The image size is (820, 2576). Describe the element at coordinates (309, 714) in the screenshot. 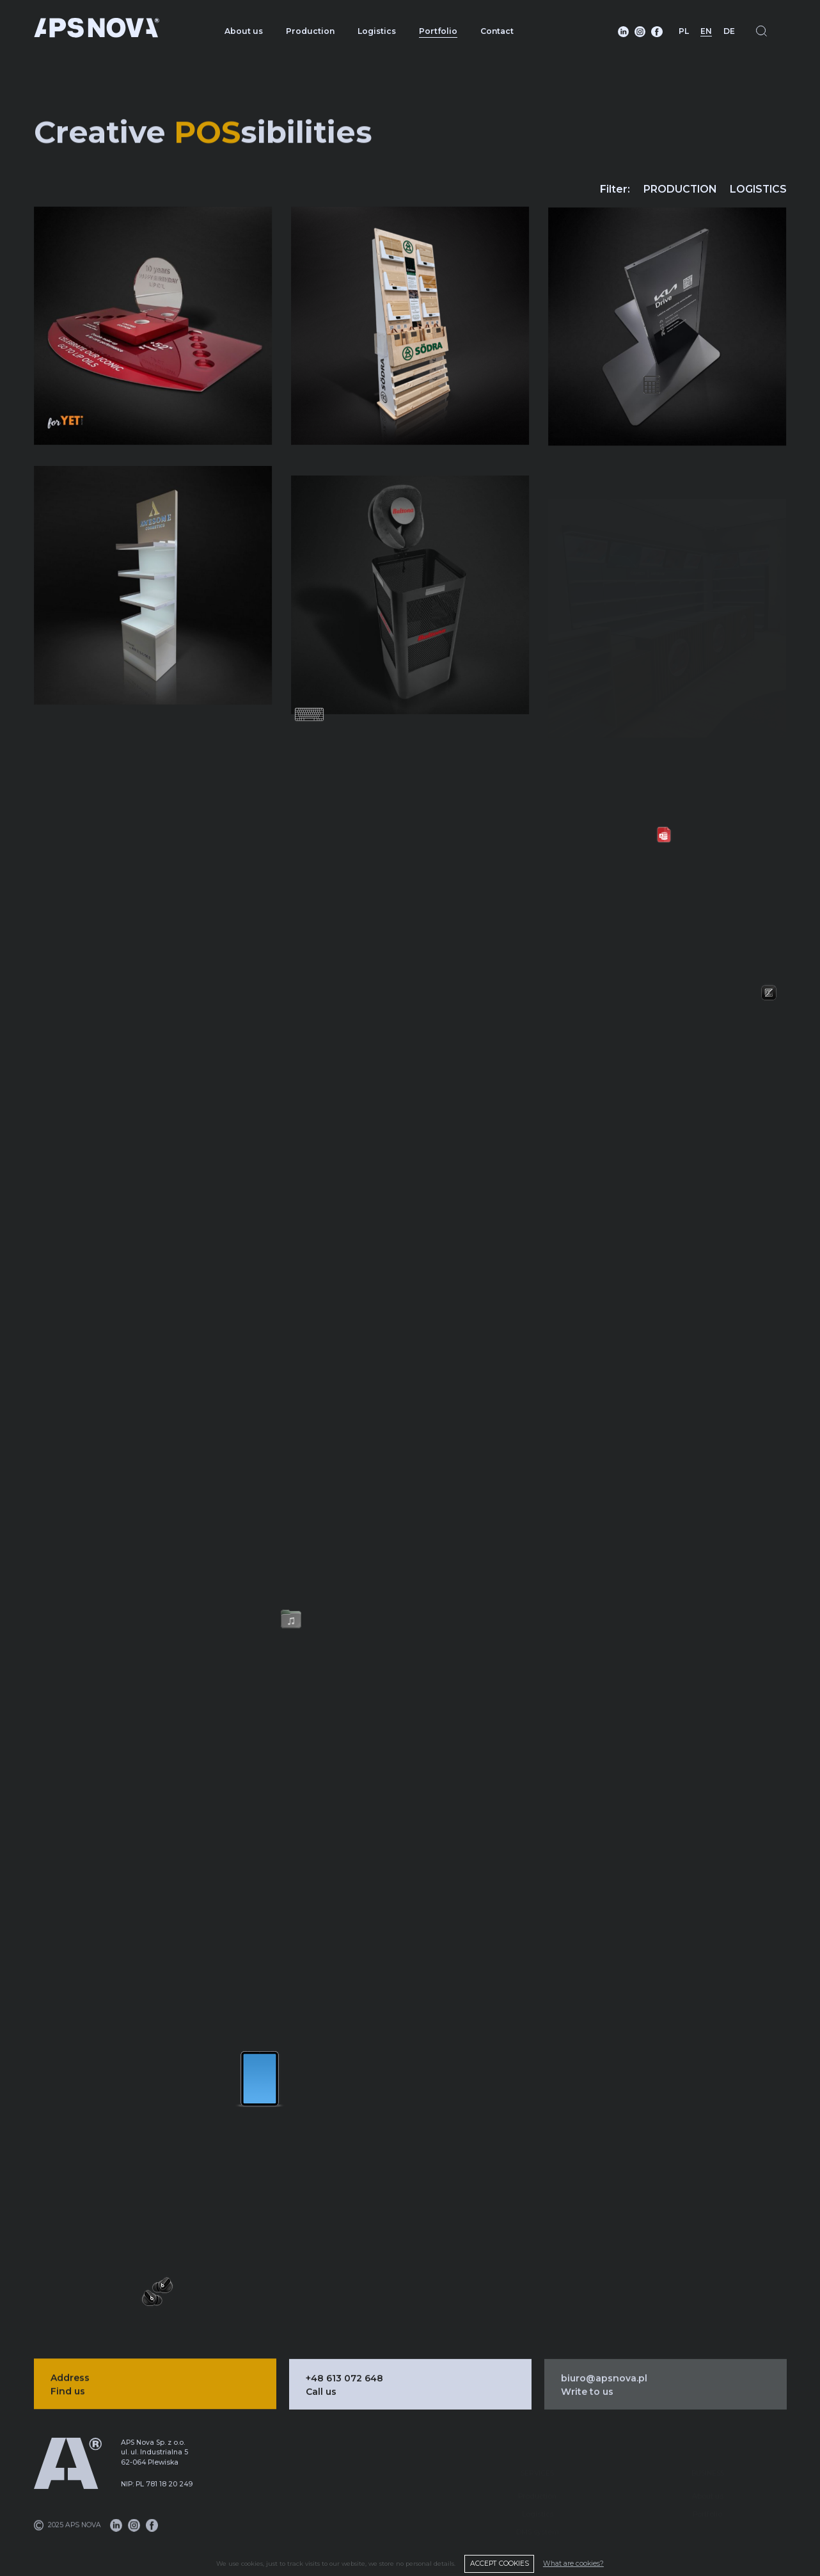

I see `indicates an extended keyboard is connected` at that location.